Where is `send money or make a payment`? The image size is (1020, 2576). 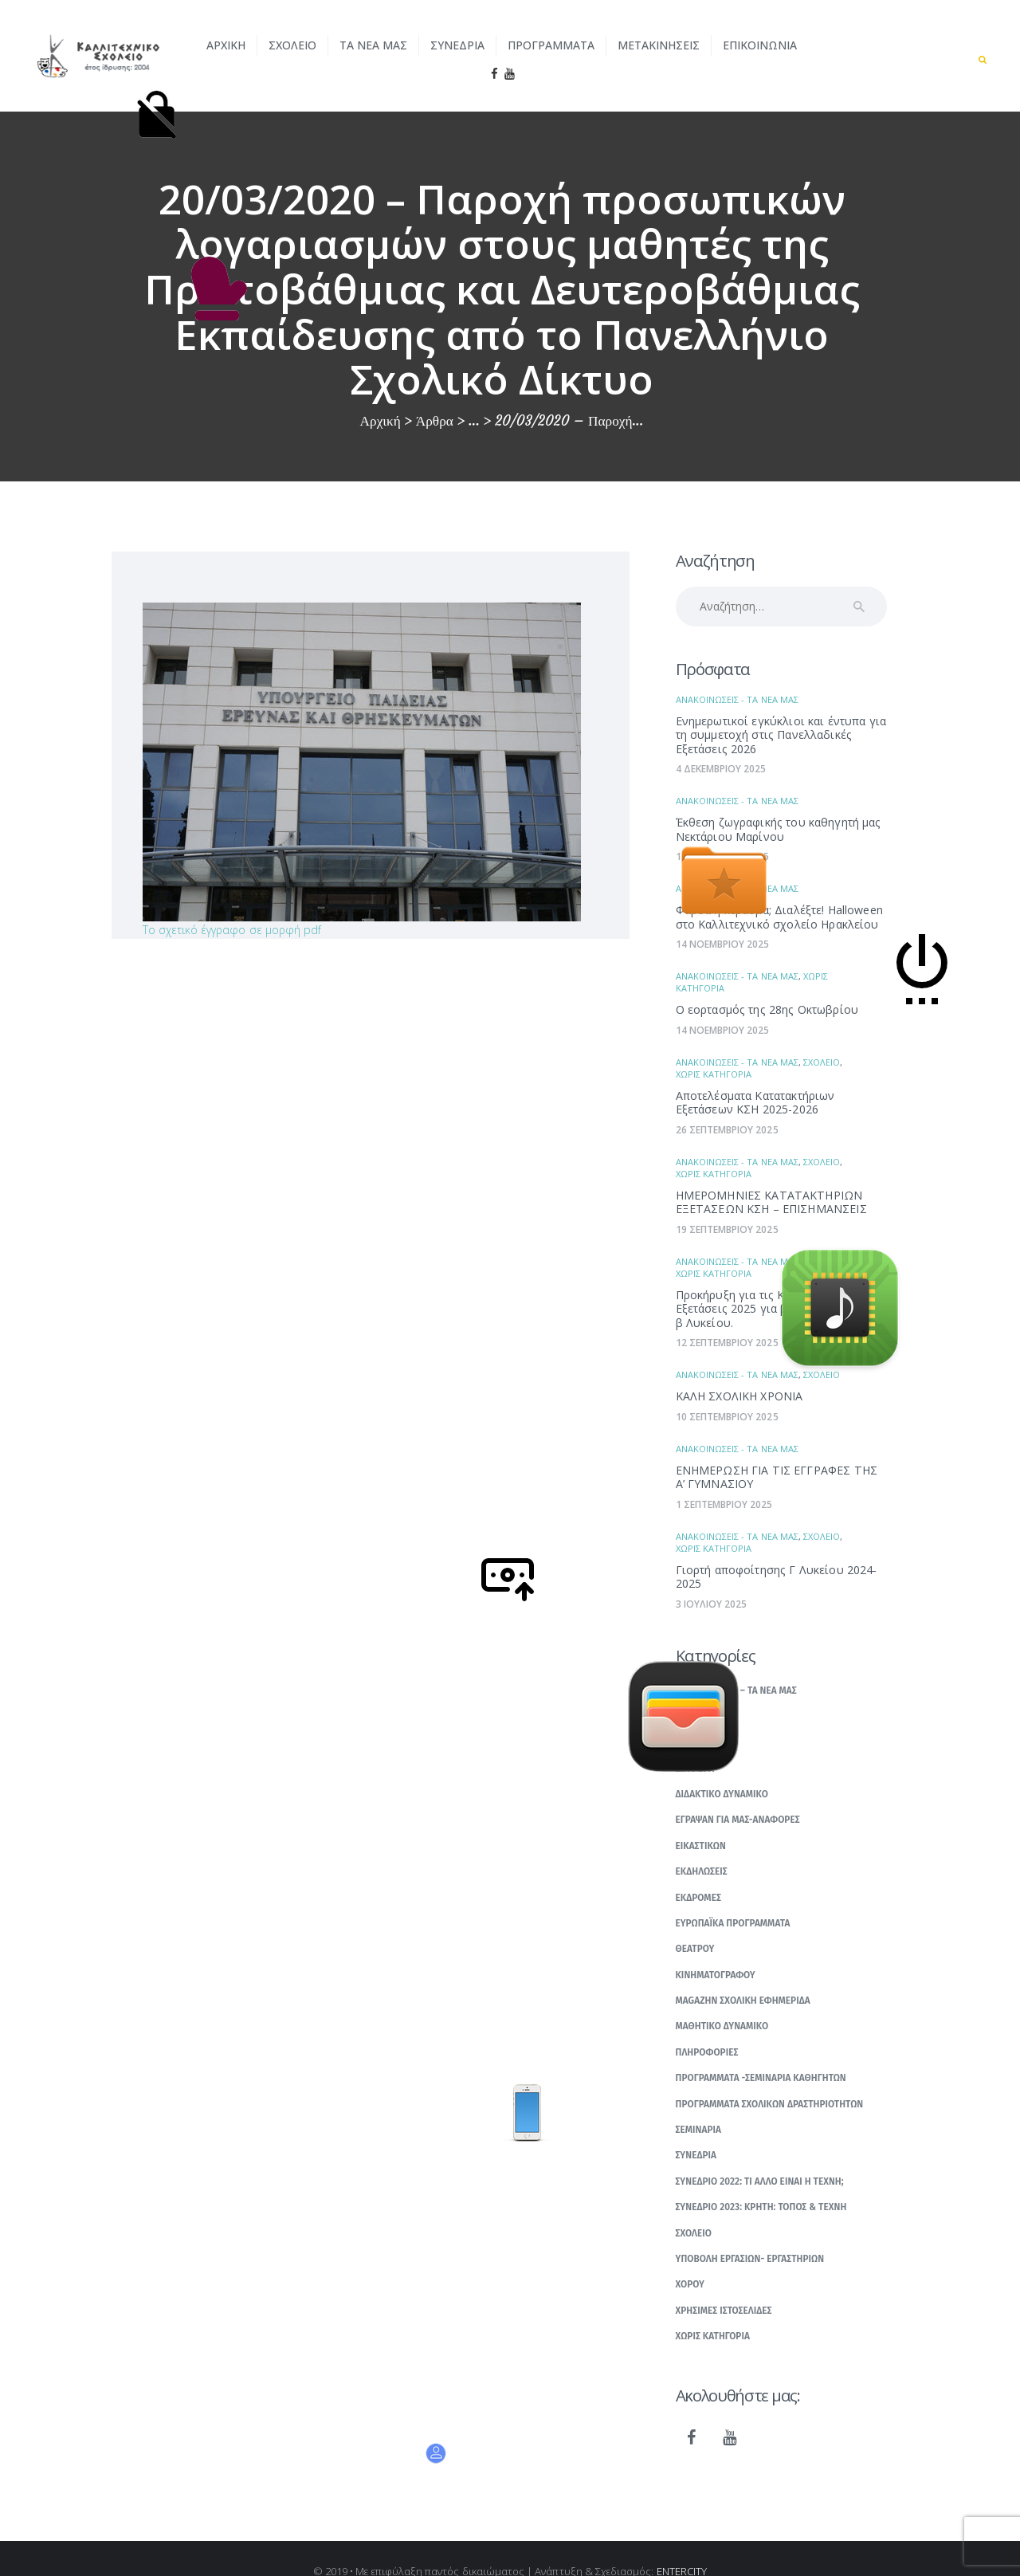 send money or make a payment is located at coordinates (508, 1575).